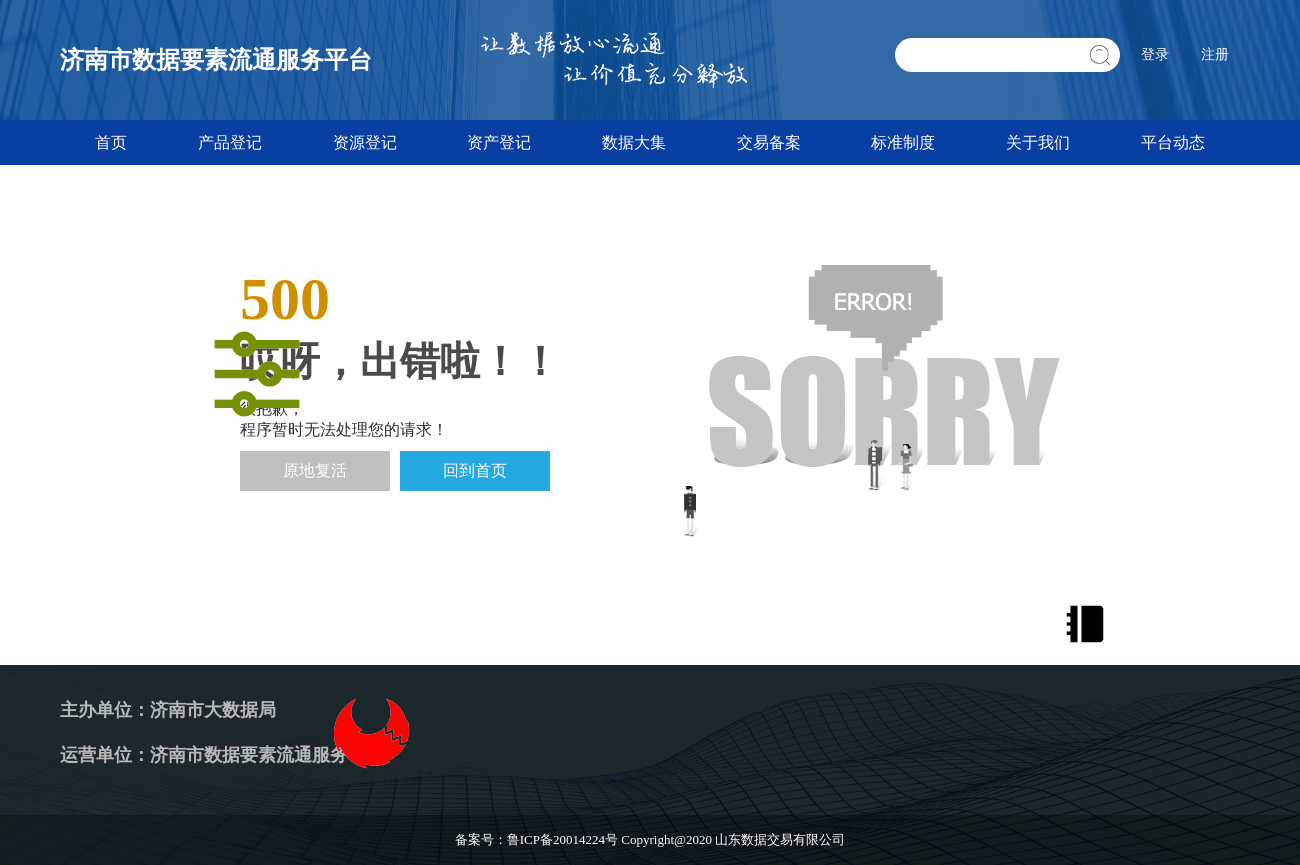  Describe the element at coordinates (257, 374) in the screenshot. I see `adjust audio or equalizer settings` at that location.